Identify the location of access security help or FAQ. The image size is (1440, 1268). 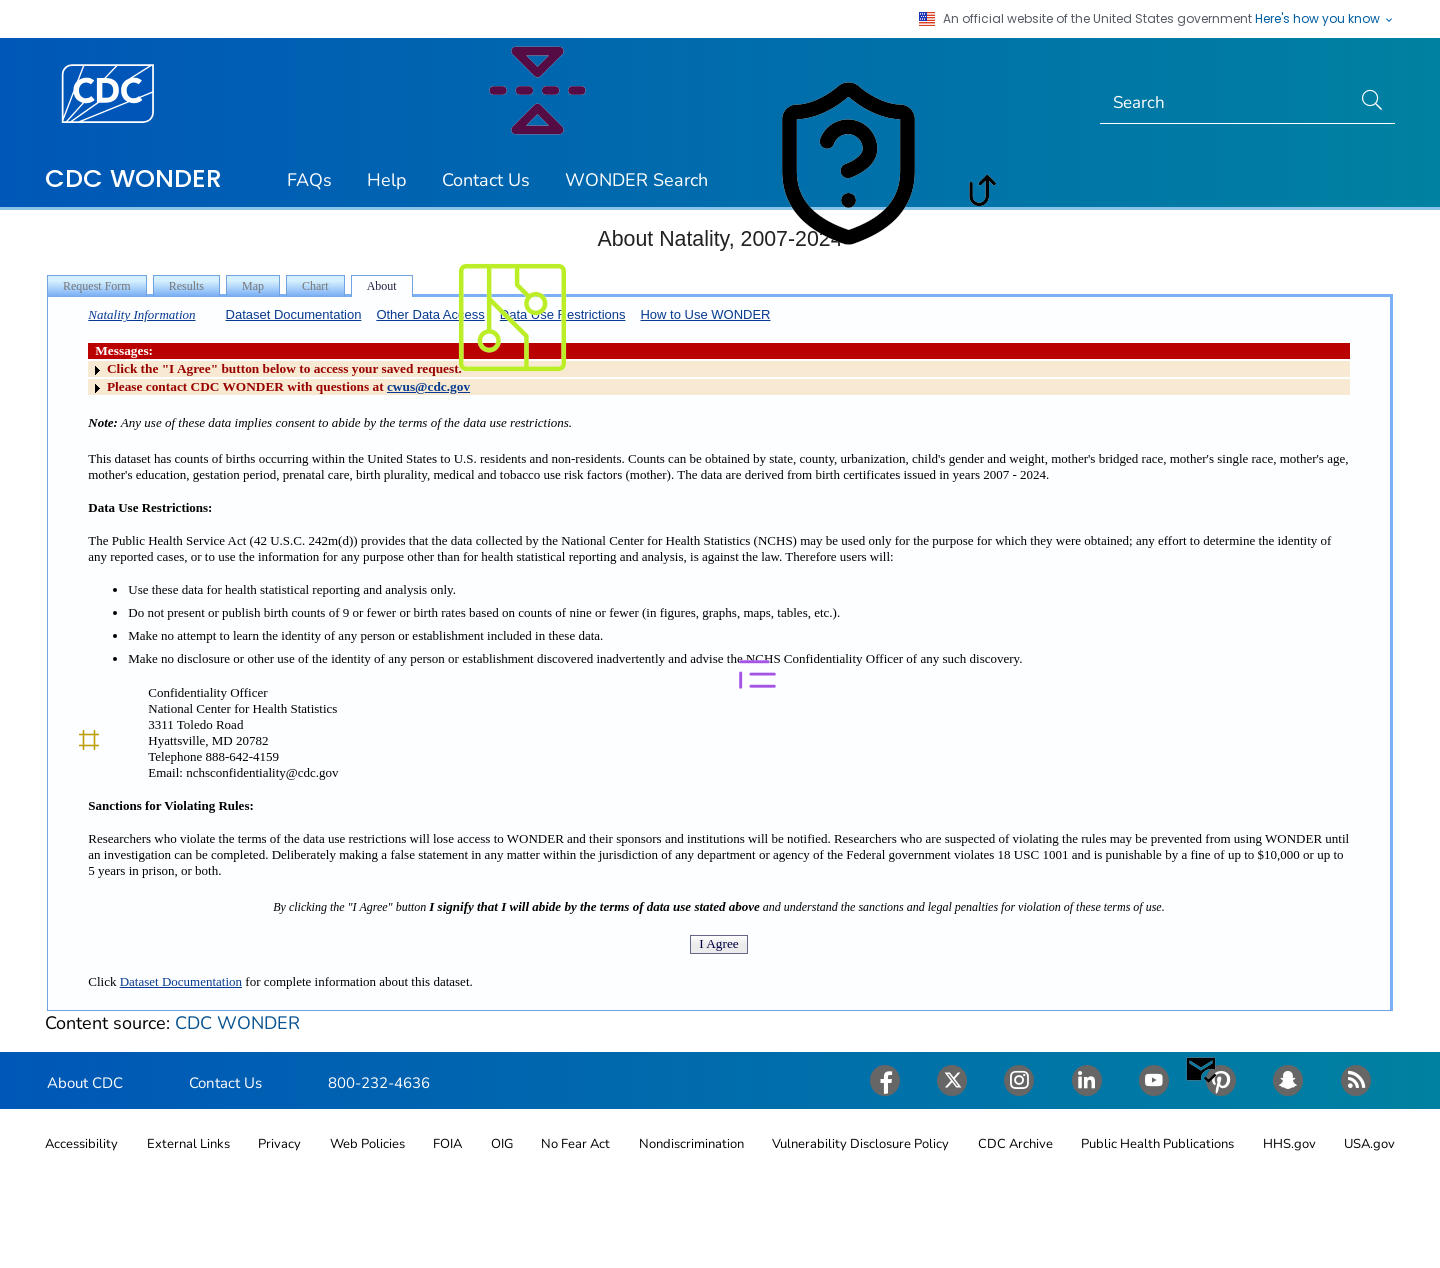
(848, 163).